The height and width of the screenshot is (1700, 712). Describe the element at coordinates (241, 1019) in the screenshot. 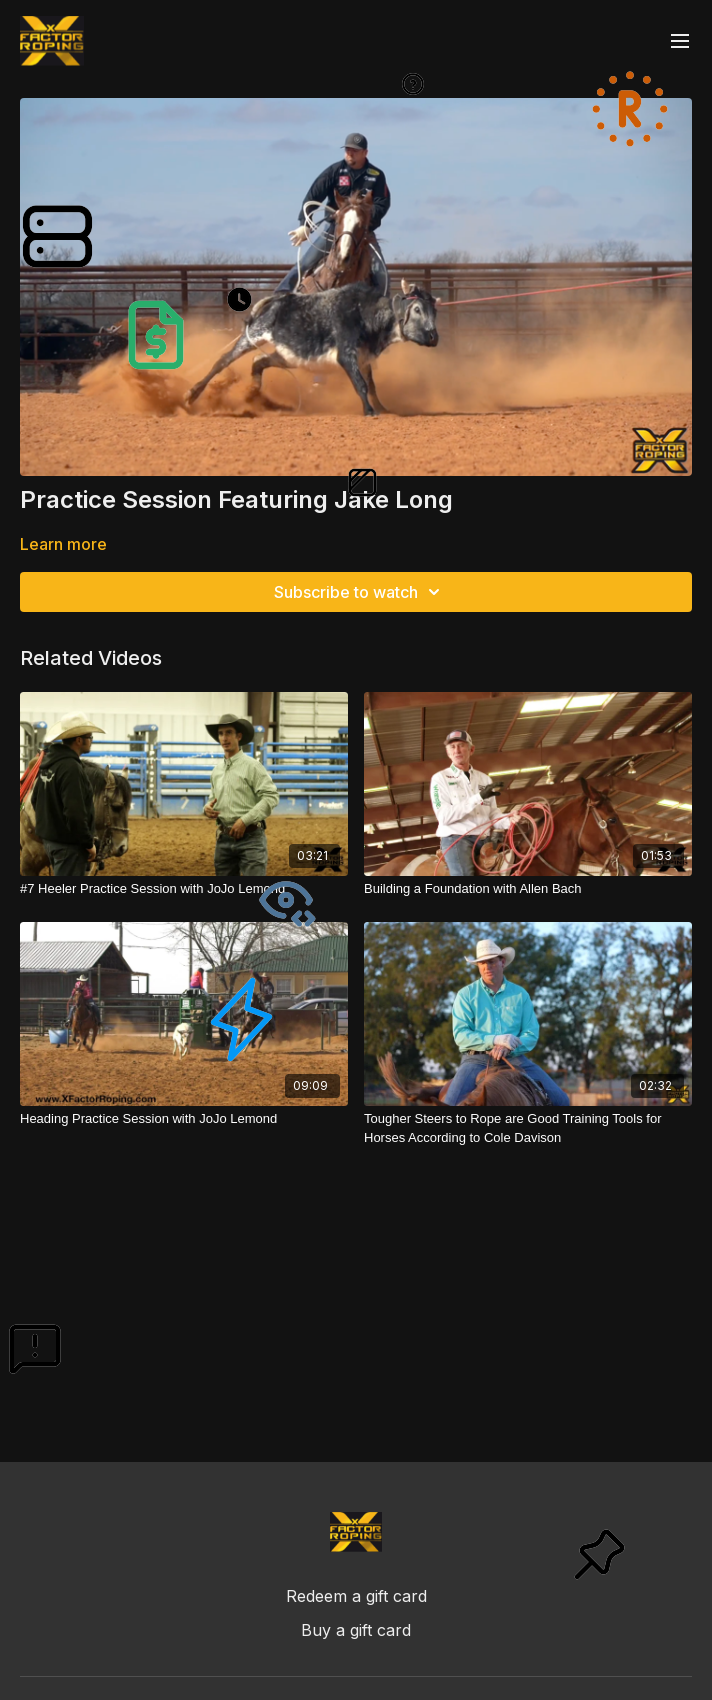

I see `indicates fast or instant action` at that location.